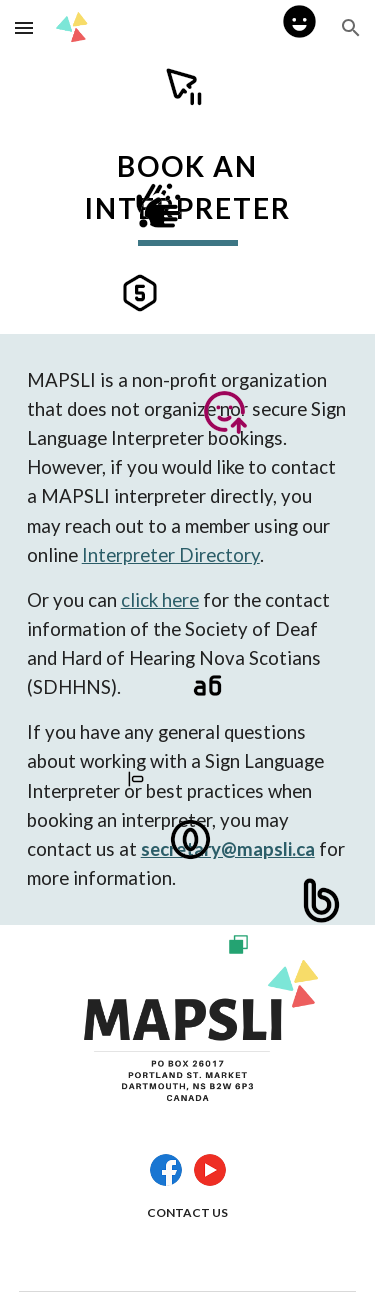 This screenshot has height=1316, width=375. What do you see at coordinates (183, 85) in the screenshot?
I see `pause cursor tracking or pointer activity` at bounding box center [183, 85].